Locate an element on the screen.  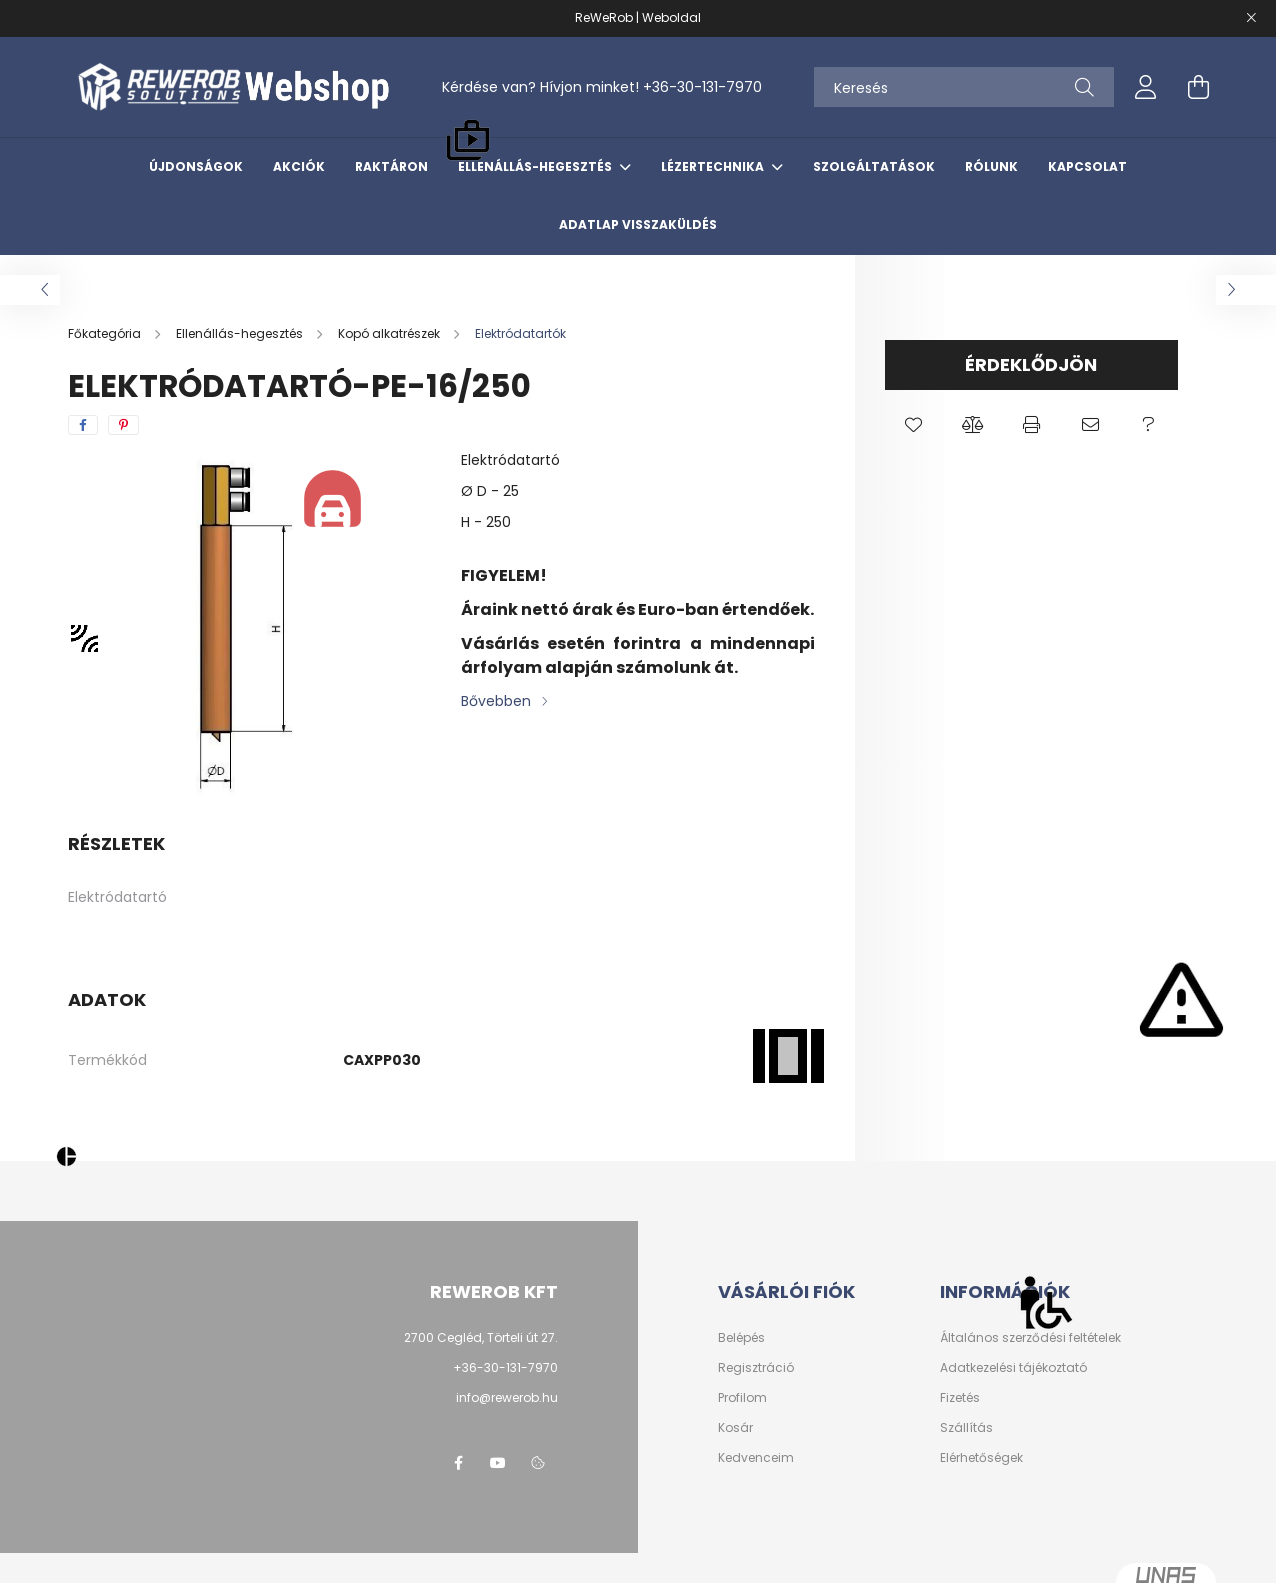
switch to array or column view layout is located at coordinates (786, 1058).